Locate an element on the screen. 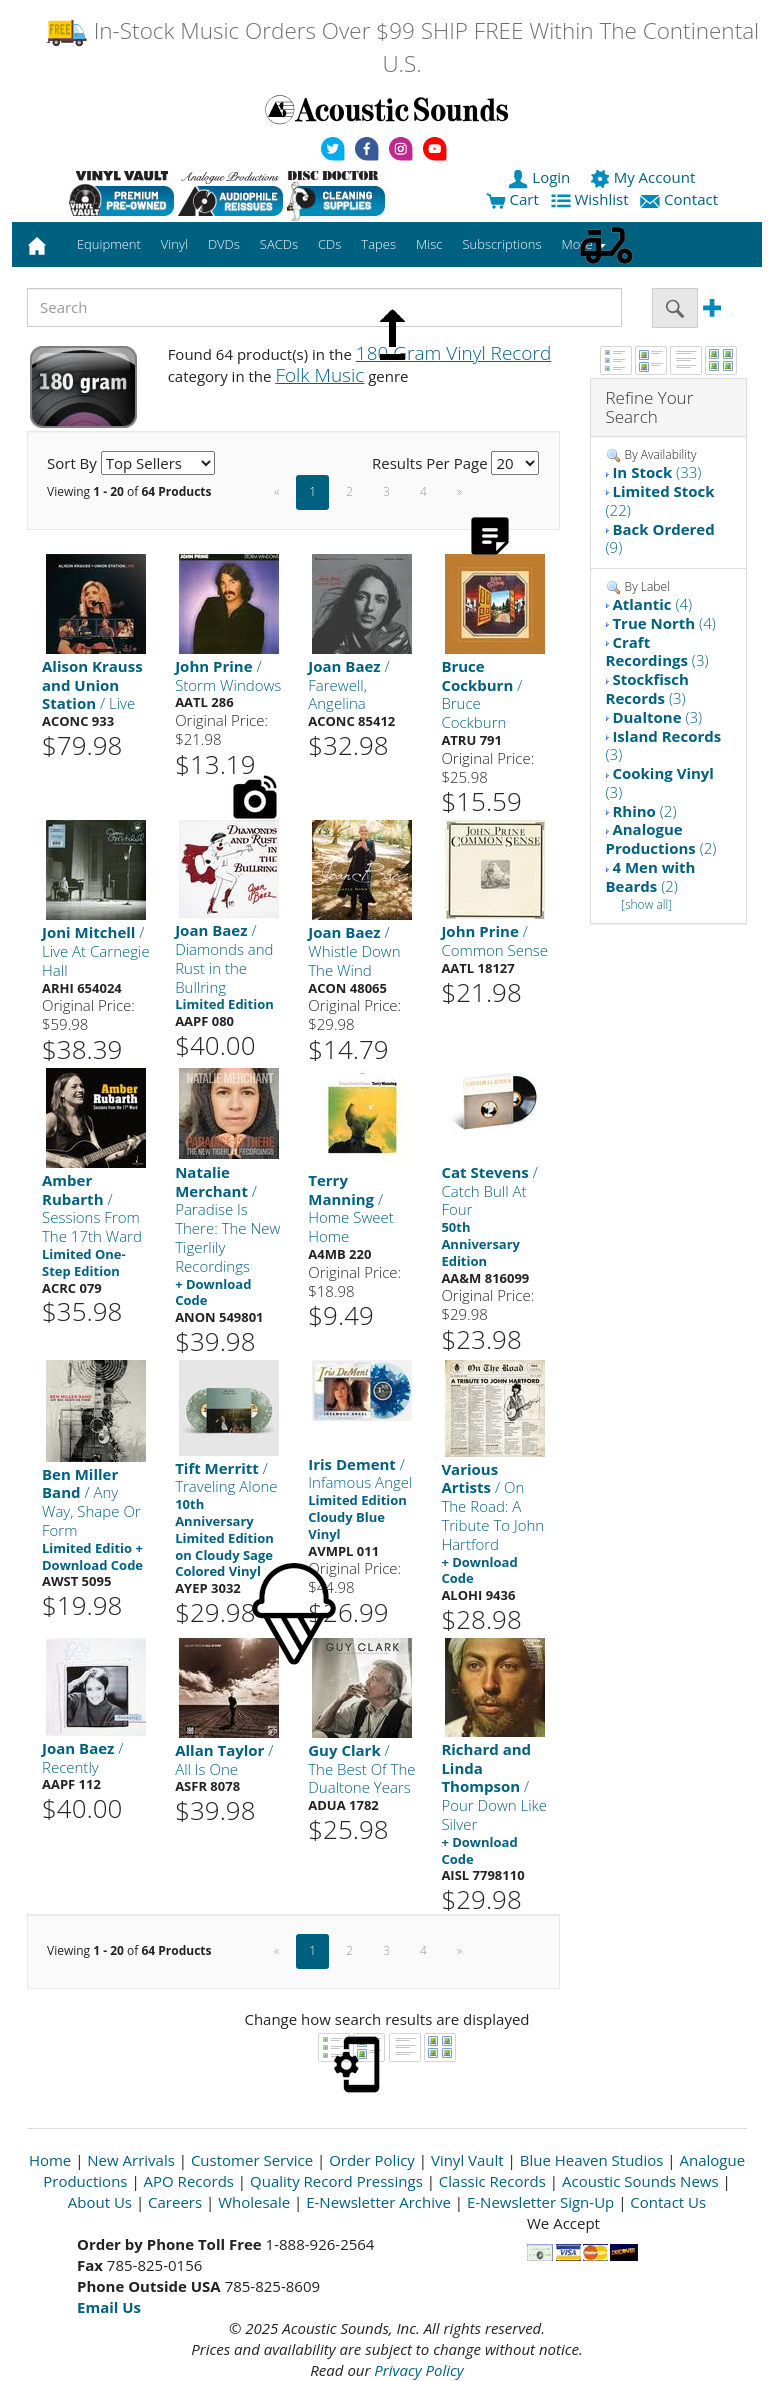 Image resolution: width=774 pixels, height=2381 pixels. browse desserts or frozen treats category is located at coordinates (294, 1612).